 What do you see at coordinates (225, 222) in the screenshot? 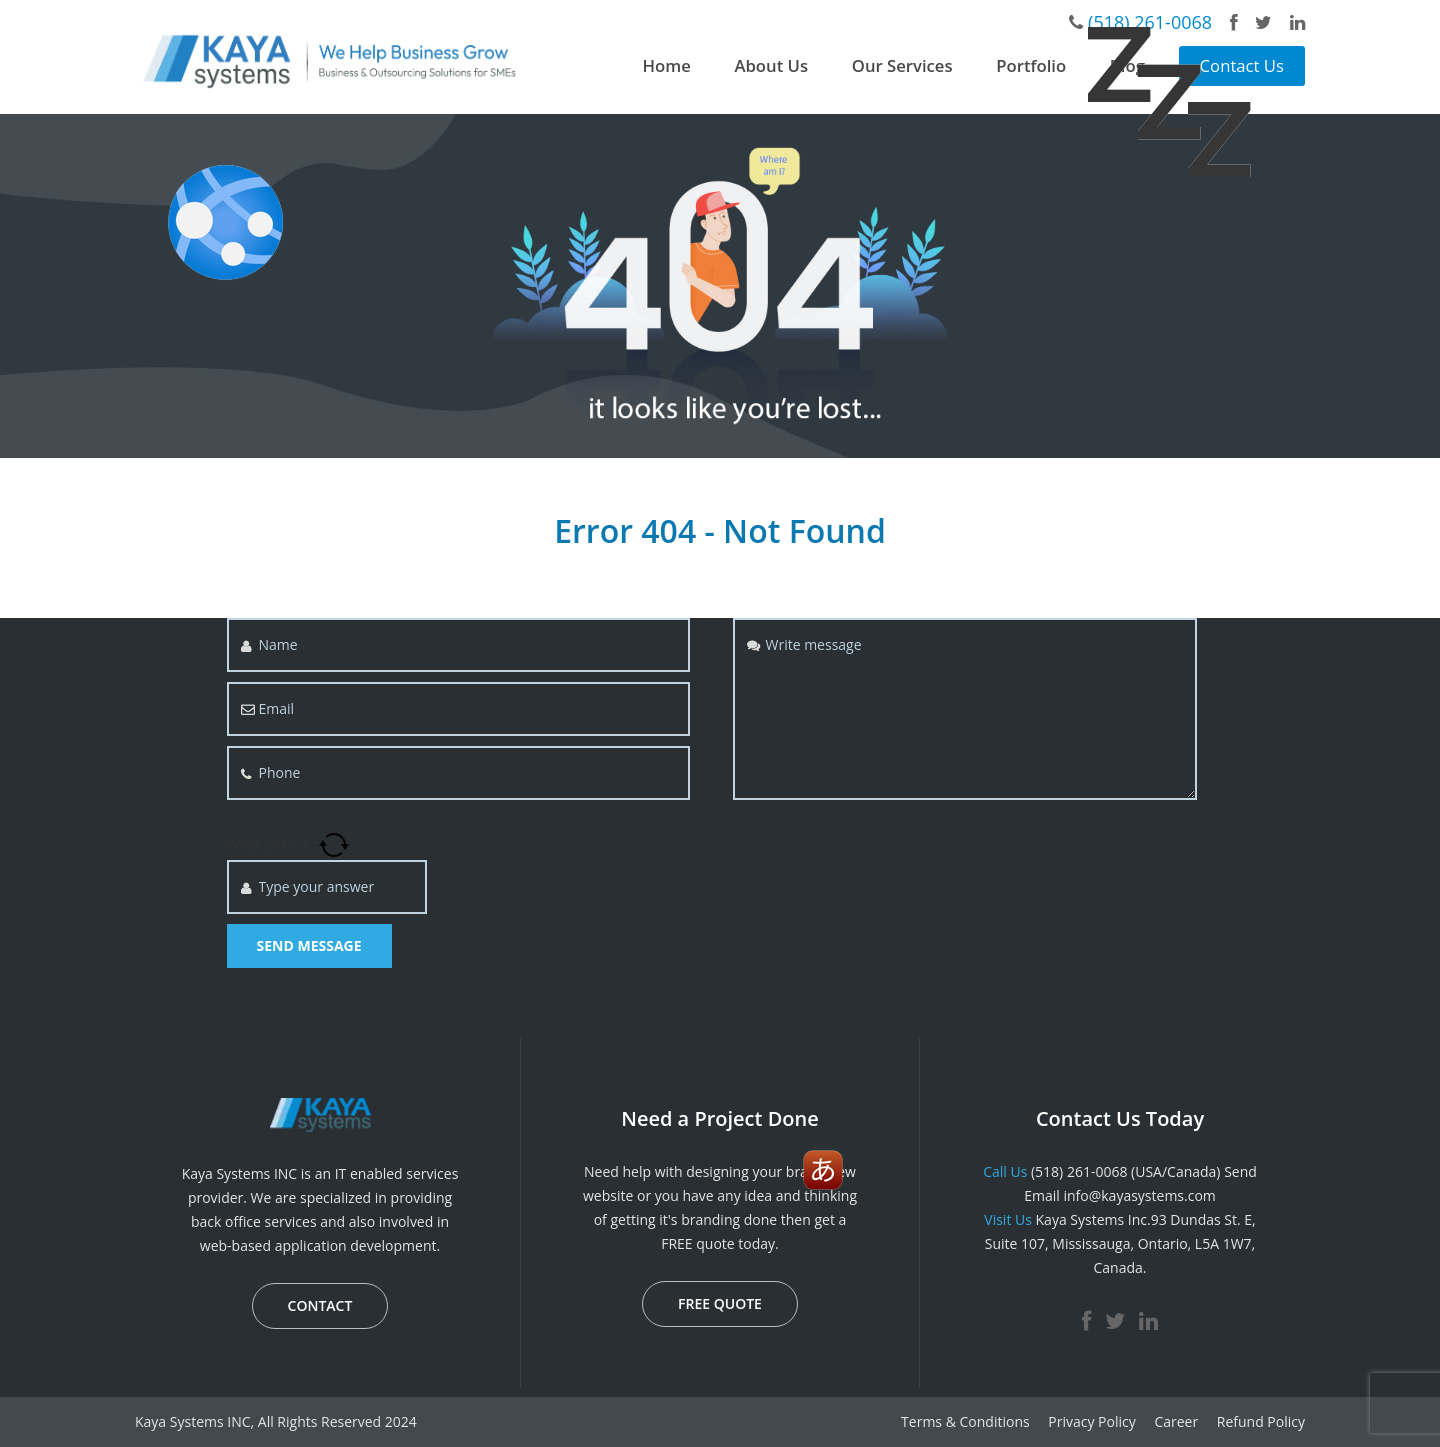
I see `open the windows app store` at bounding box center [225, 222].